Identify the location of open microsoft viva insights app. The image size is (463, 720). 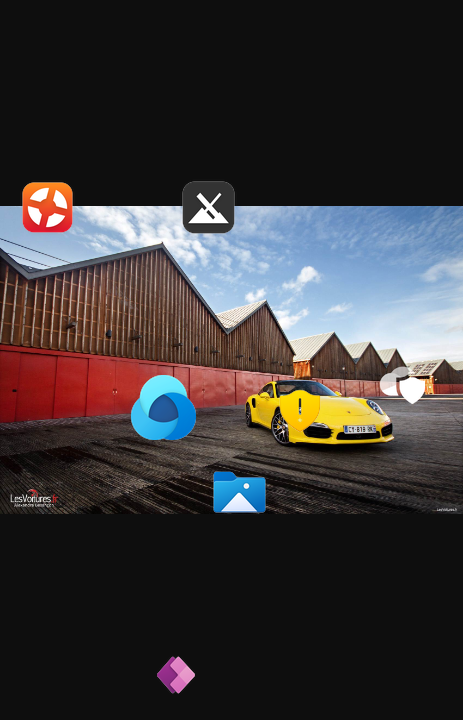
(163, 407).